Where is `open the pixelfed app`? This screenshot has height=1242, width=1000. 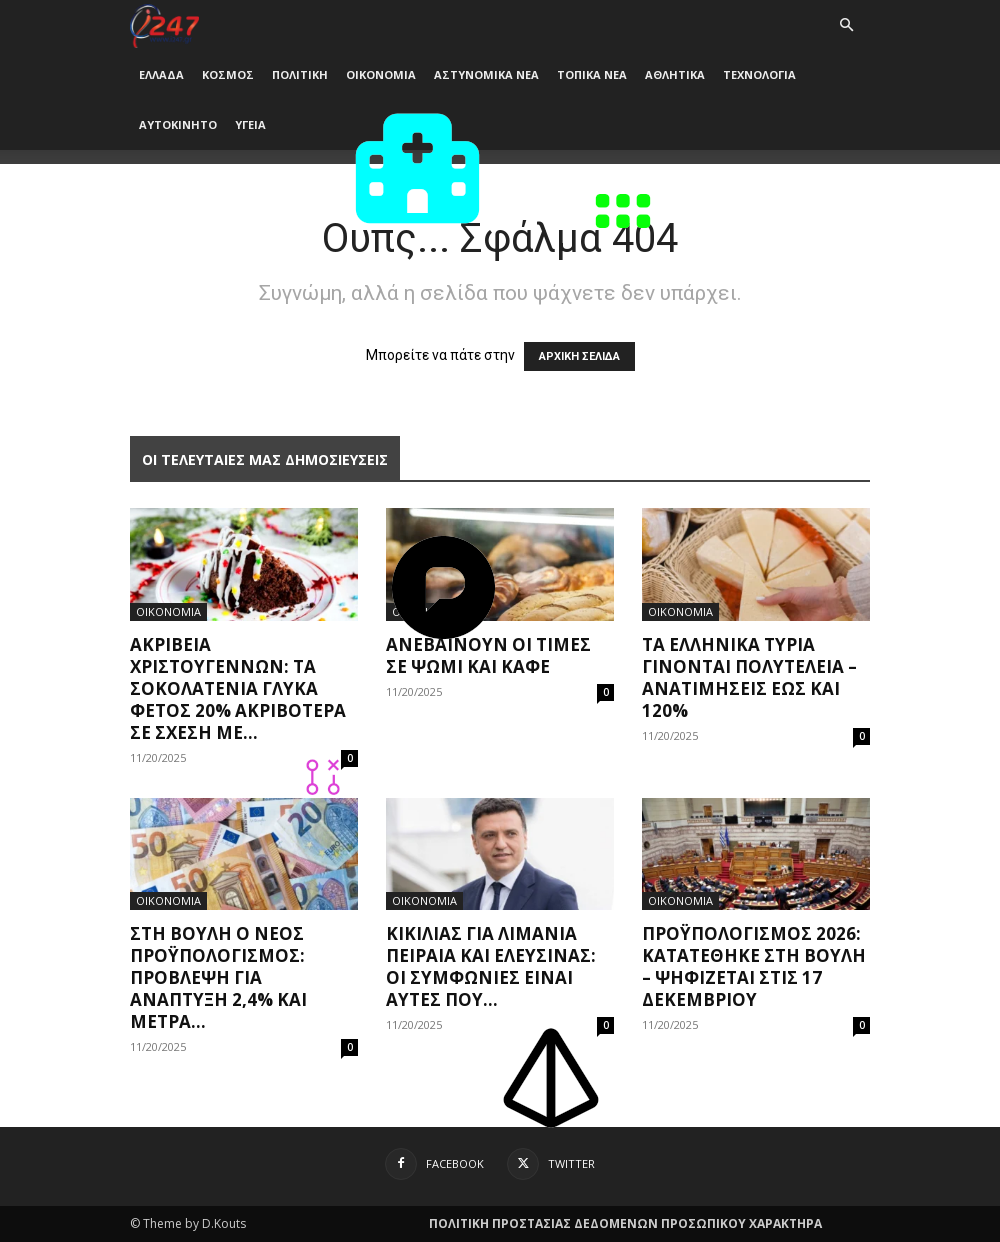 open the pixelfed app is located at coordinates (443, 587).